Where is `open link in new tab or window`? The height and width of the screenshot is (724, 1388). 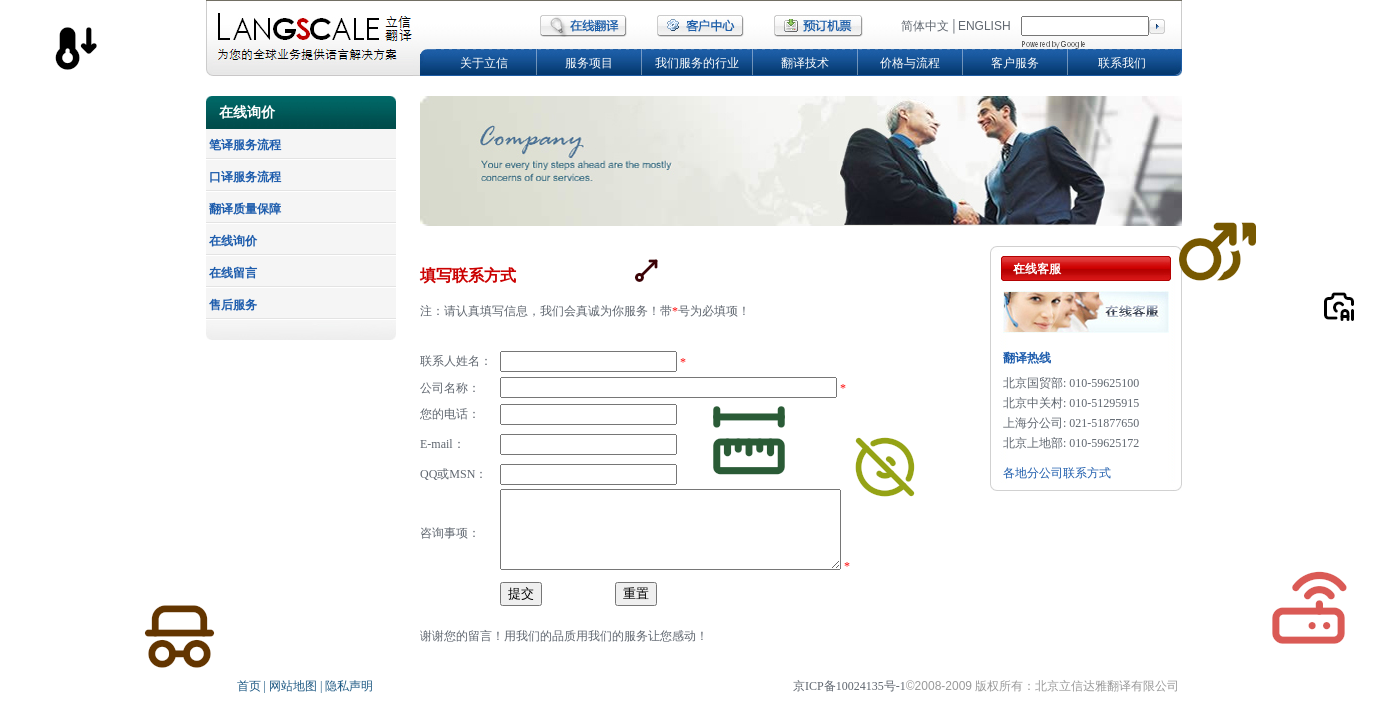 open link in new tab or window is located at coordinates (647, 270).